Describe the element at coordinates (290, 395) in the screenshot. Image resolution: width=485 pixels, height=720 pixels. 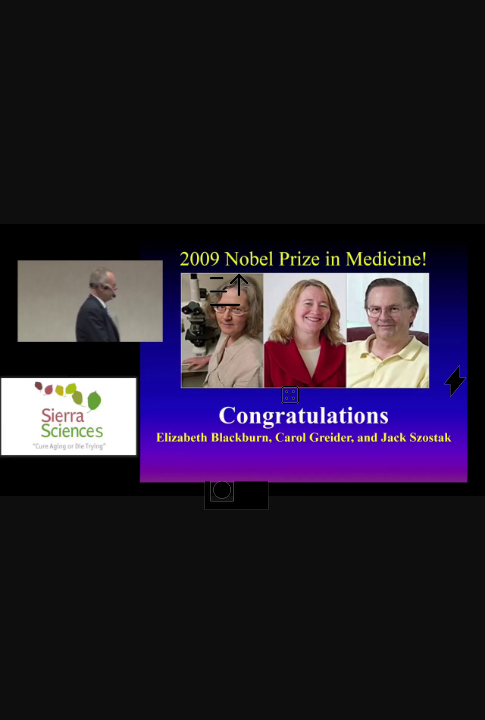
I see `roll dice or generate random number` at that location.